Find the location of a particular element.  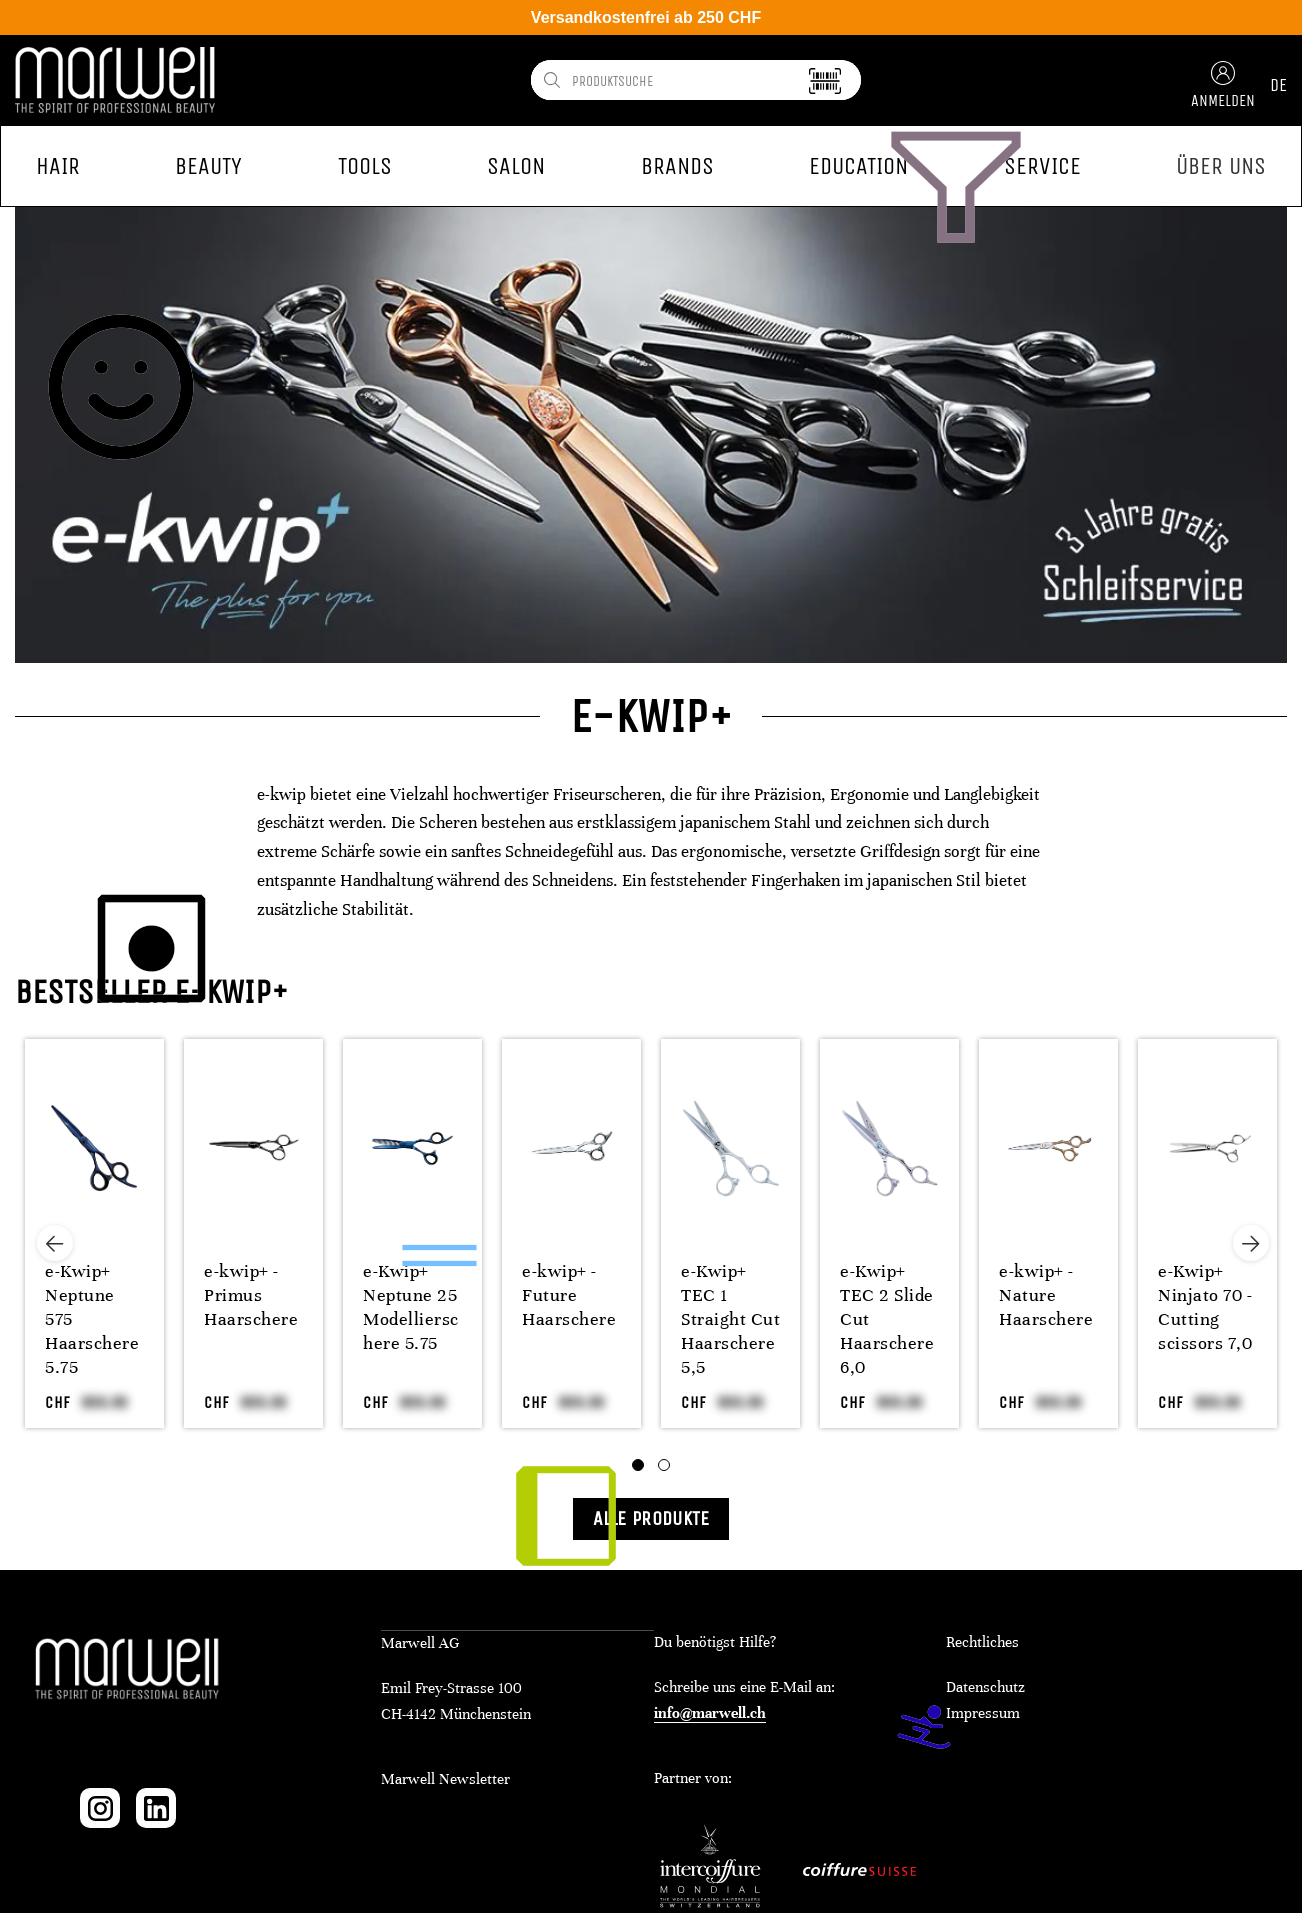

filter or sort list items is located at coordinates (956, 187).